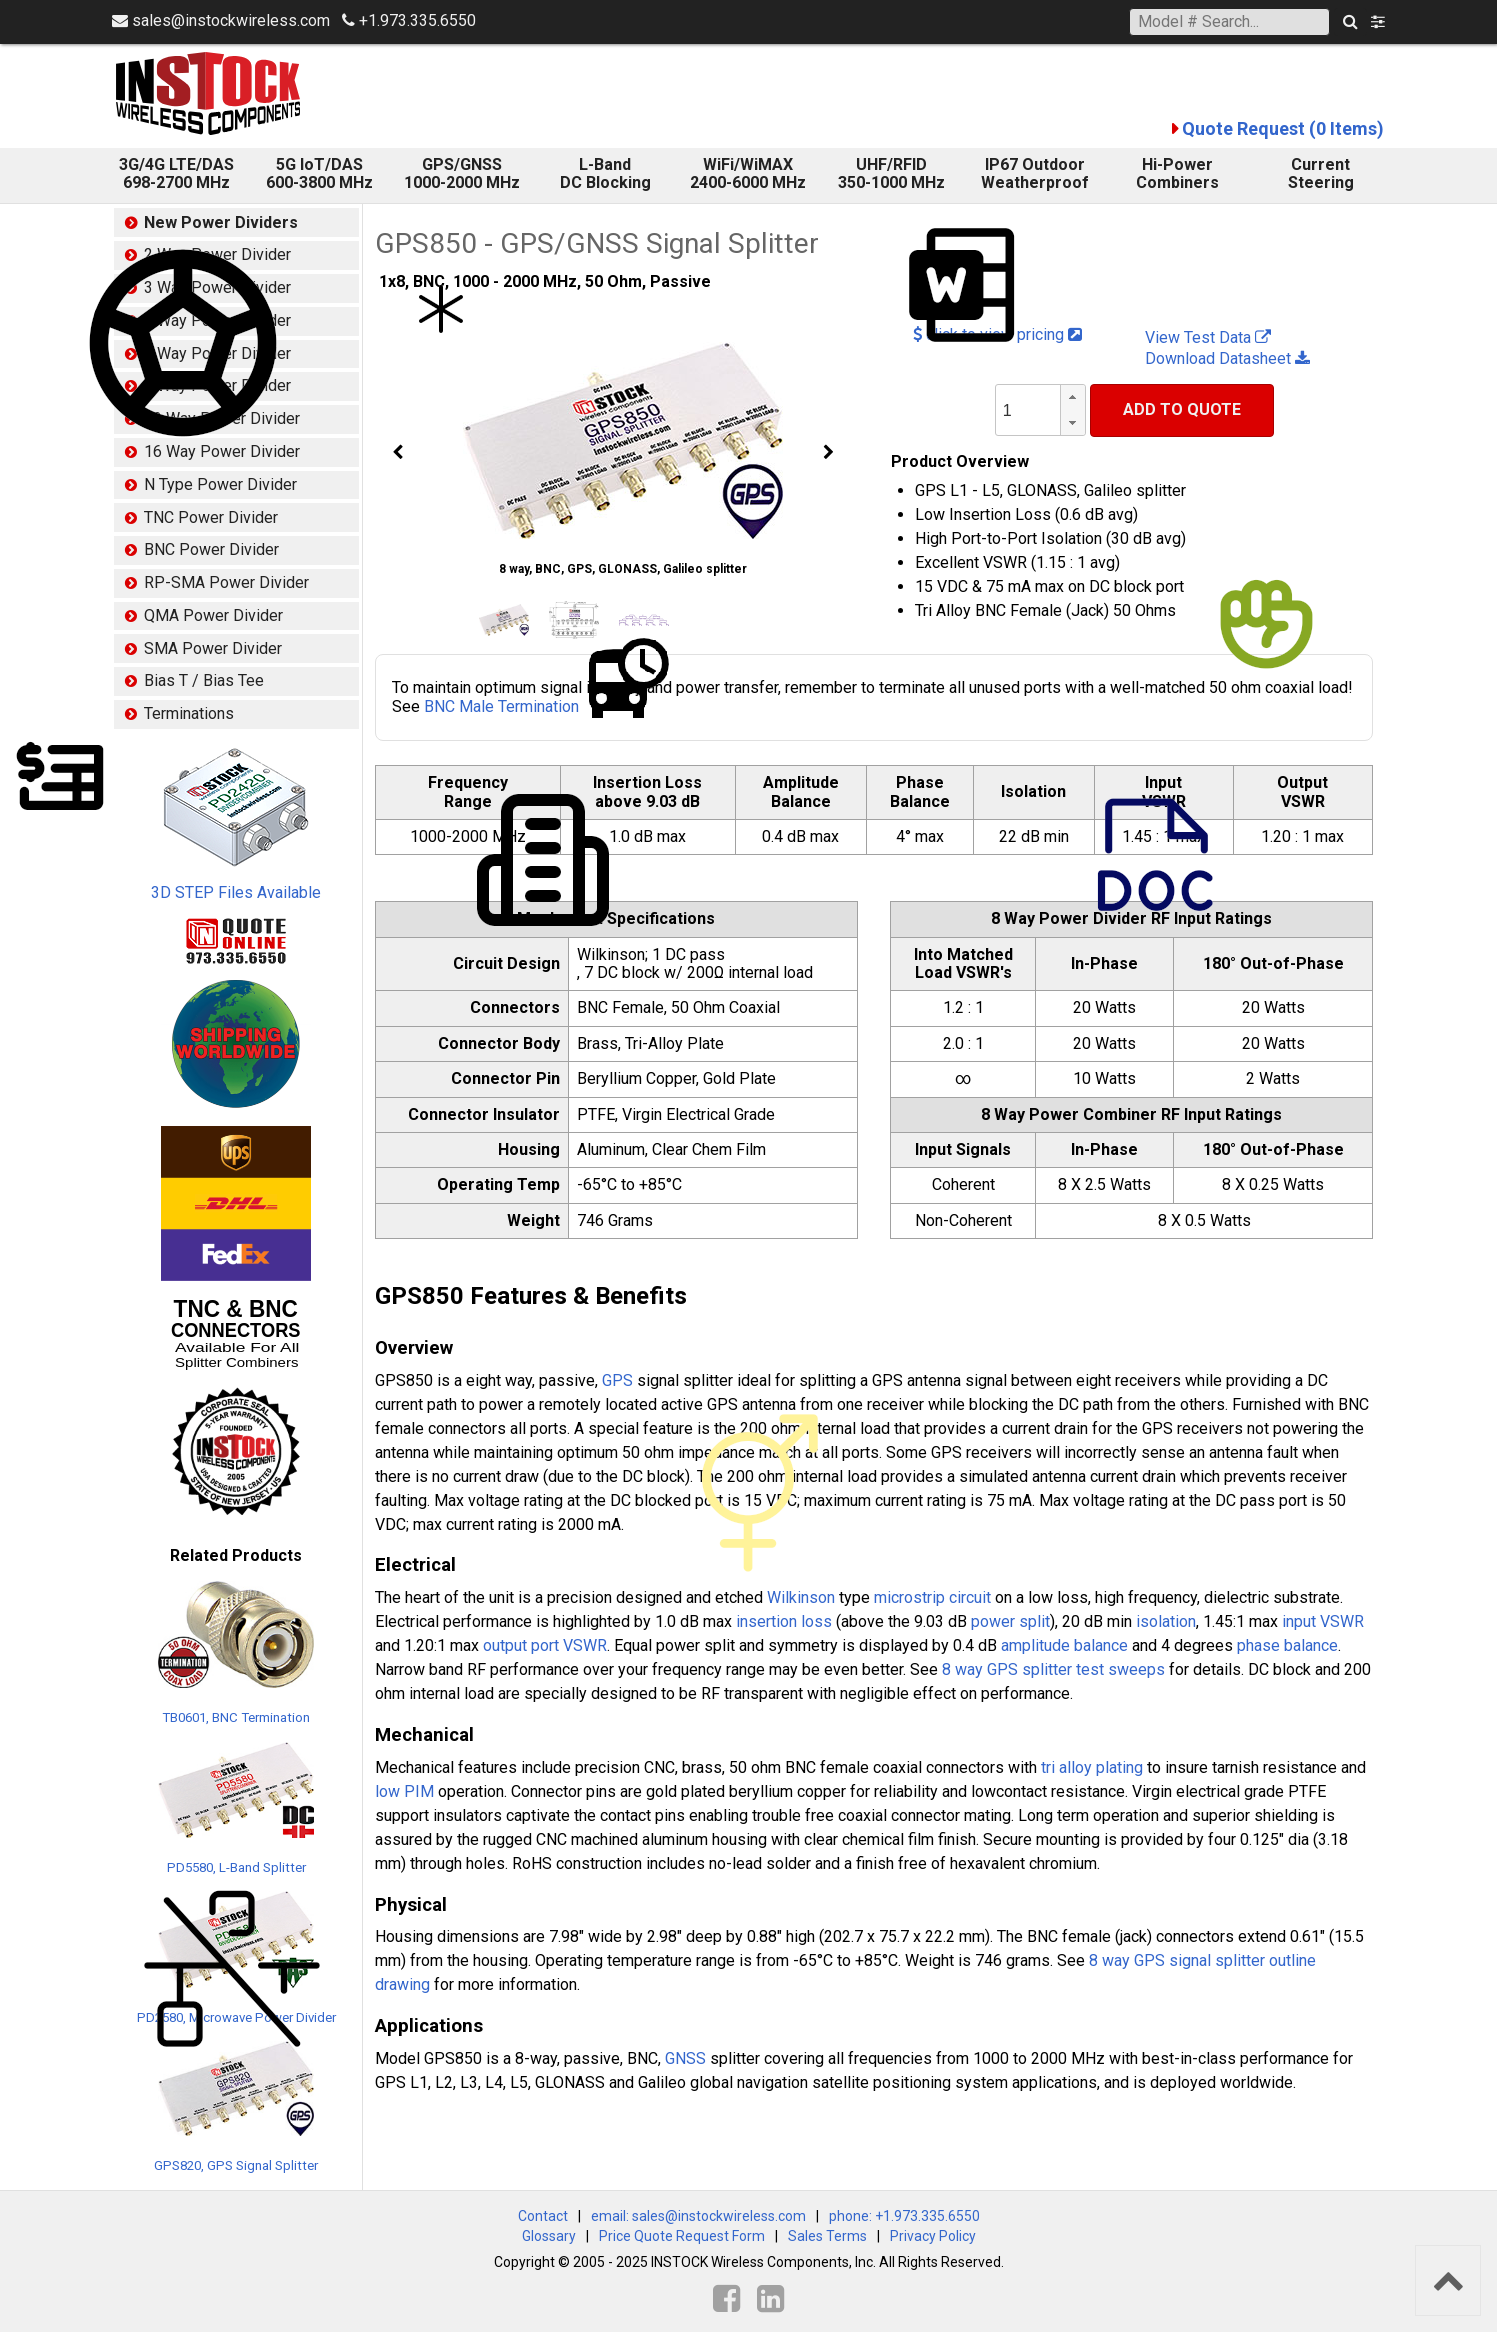 This screenshot has height=2332, width=1497. Describe the element at coordinates (754, 1490) in the screenshot. I see `indicates intersex gender identity option` at that location.